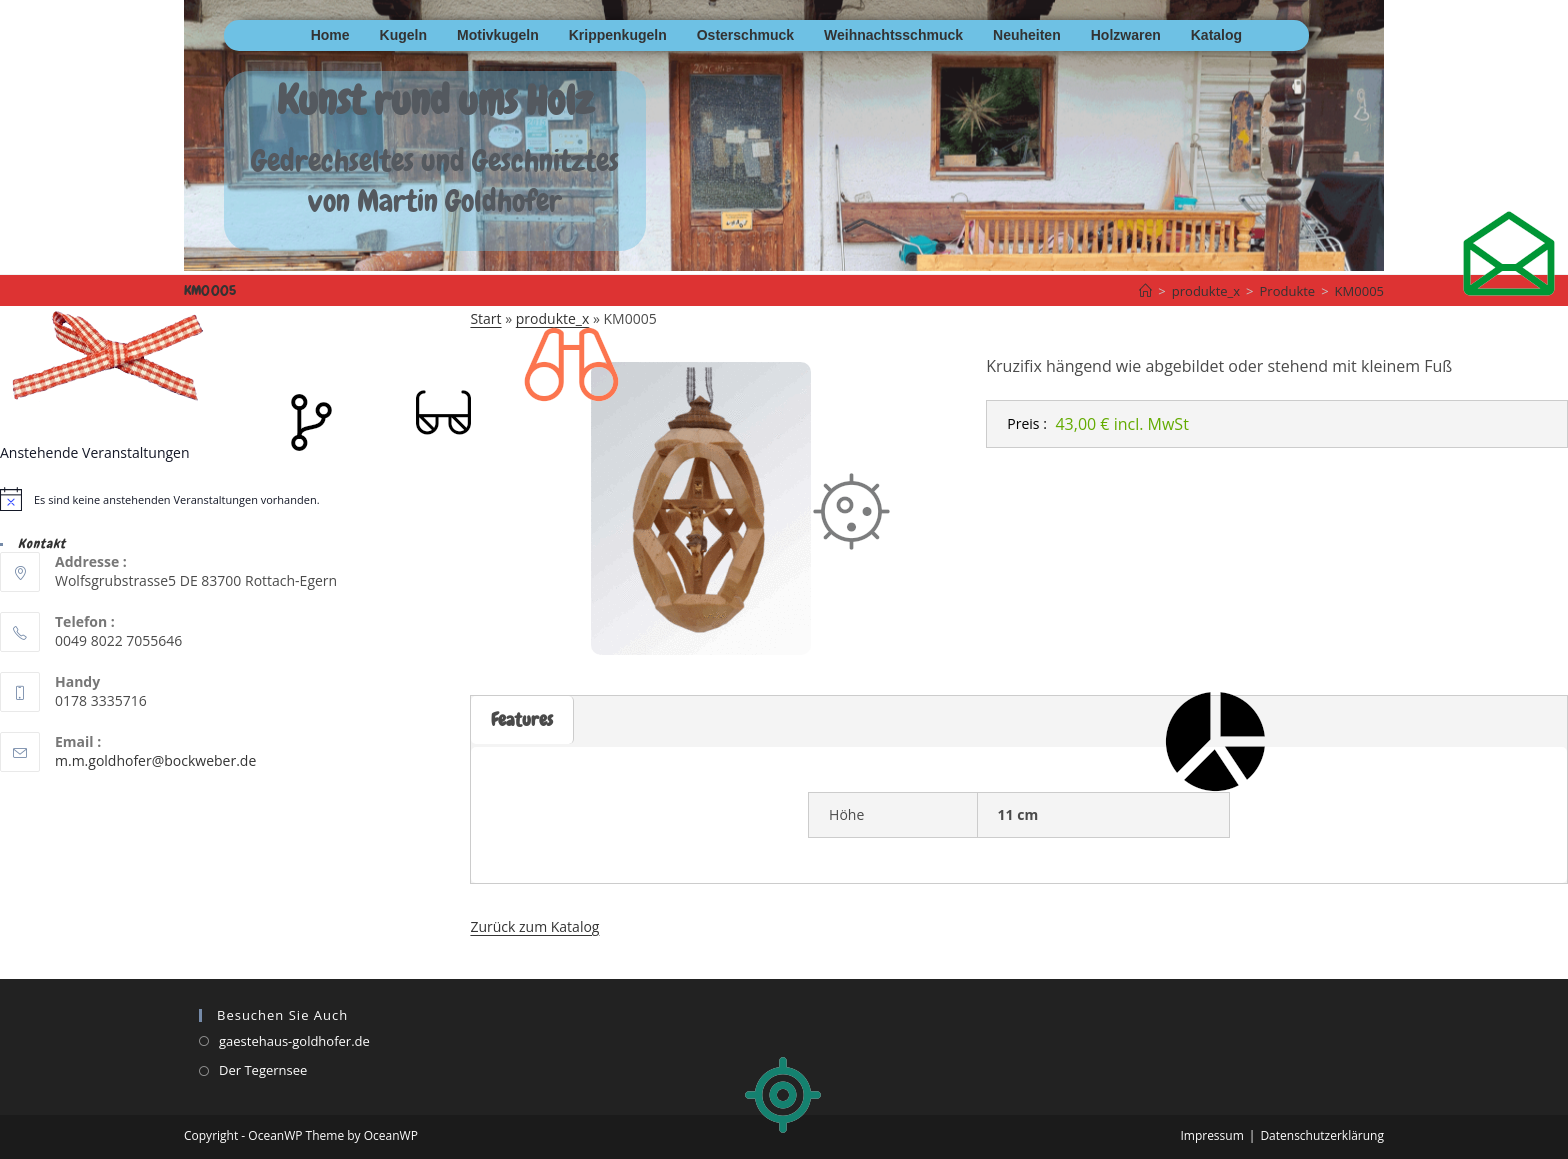 This screenshot has width=1568, height=1159. Describe the element at coordinates (1509, 257) in the screenshot. I see `view an opened email or message` at that location.